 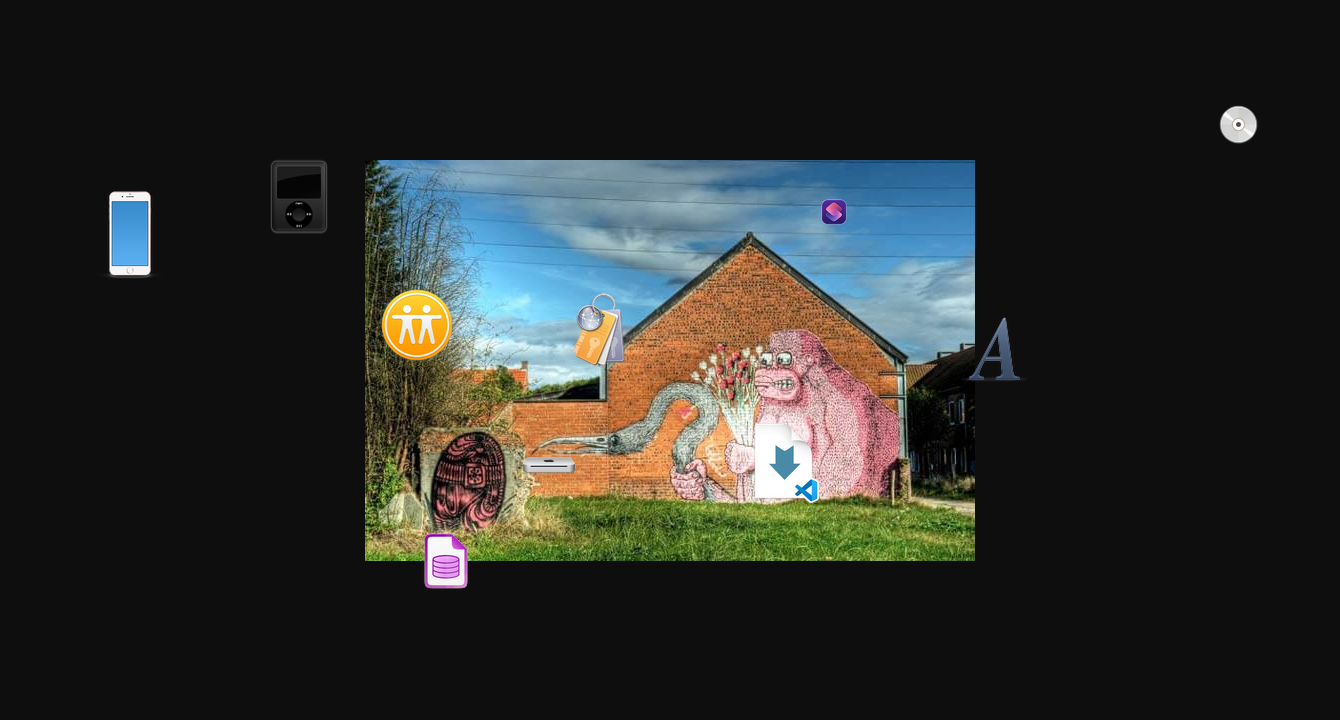 I want to click on audio CD device detected, so click(x=1238, y=124).